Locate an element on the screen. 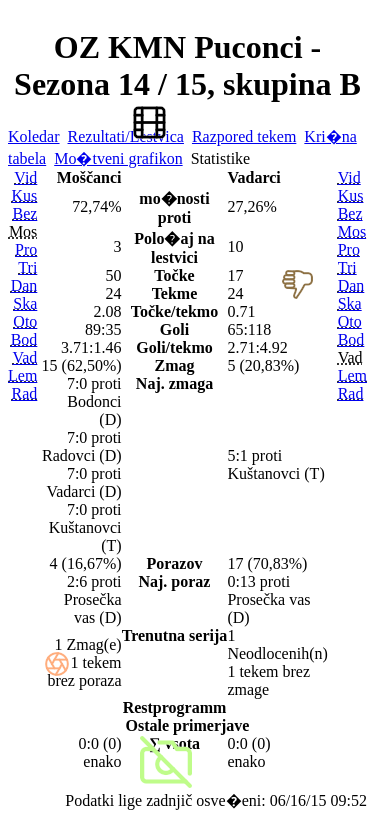 The width and height of the screenshot is (375, 819). adjust camera aperture settings is located at coordinates (57, 664).